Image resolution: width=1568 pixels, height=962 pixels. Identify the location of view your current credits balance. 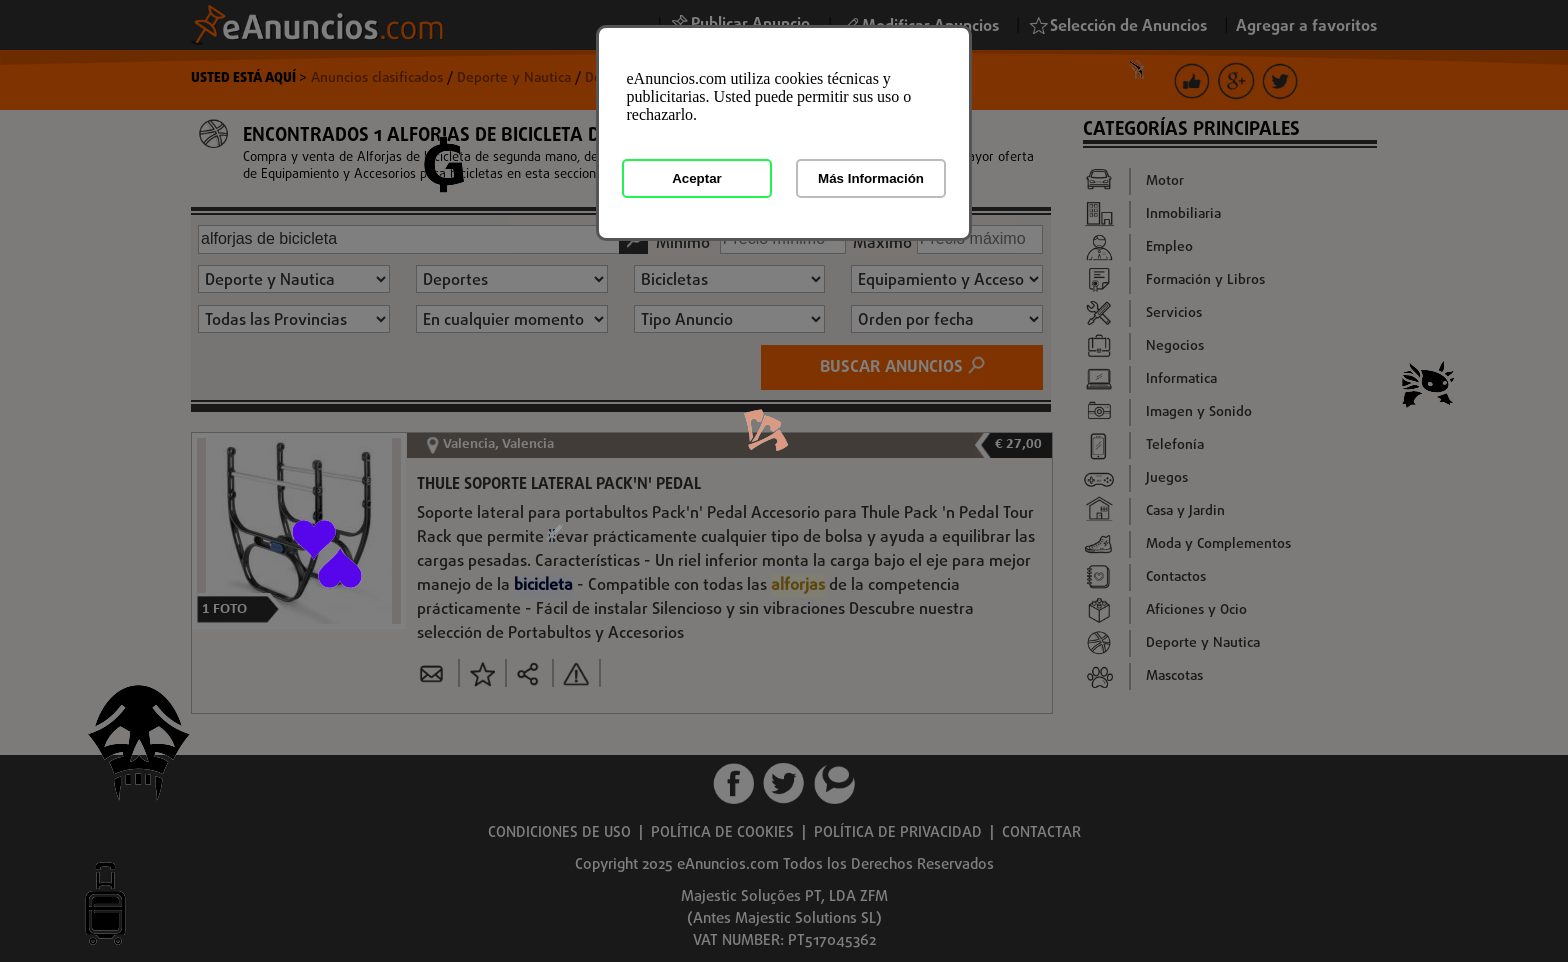
(443, 164).